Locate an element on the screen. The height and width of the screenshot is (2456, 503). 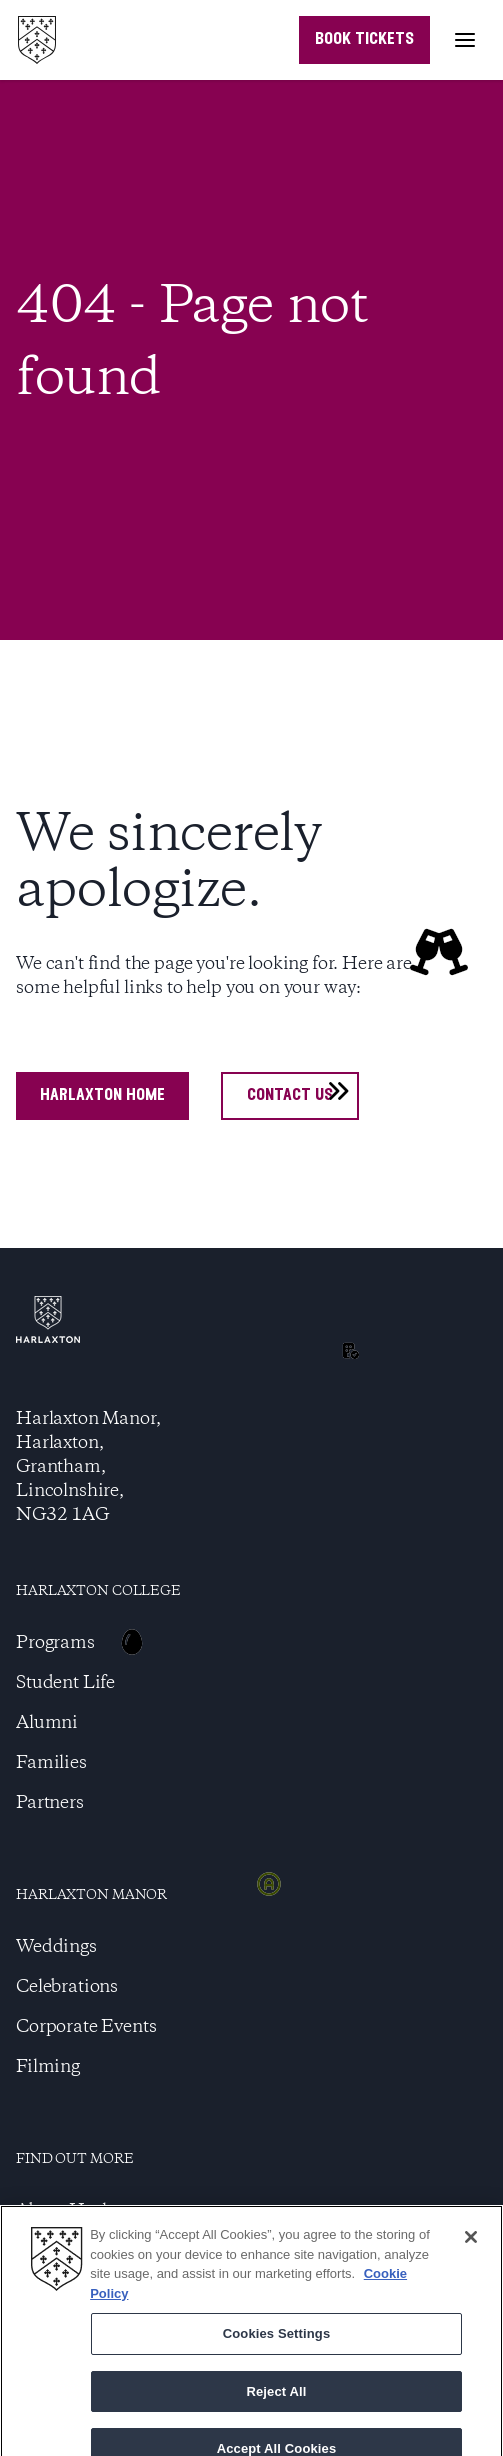
celebrate an achievement or milestone is located at coordinates (439, 952).